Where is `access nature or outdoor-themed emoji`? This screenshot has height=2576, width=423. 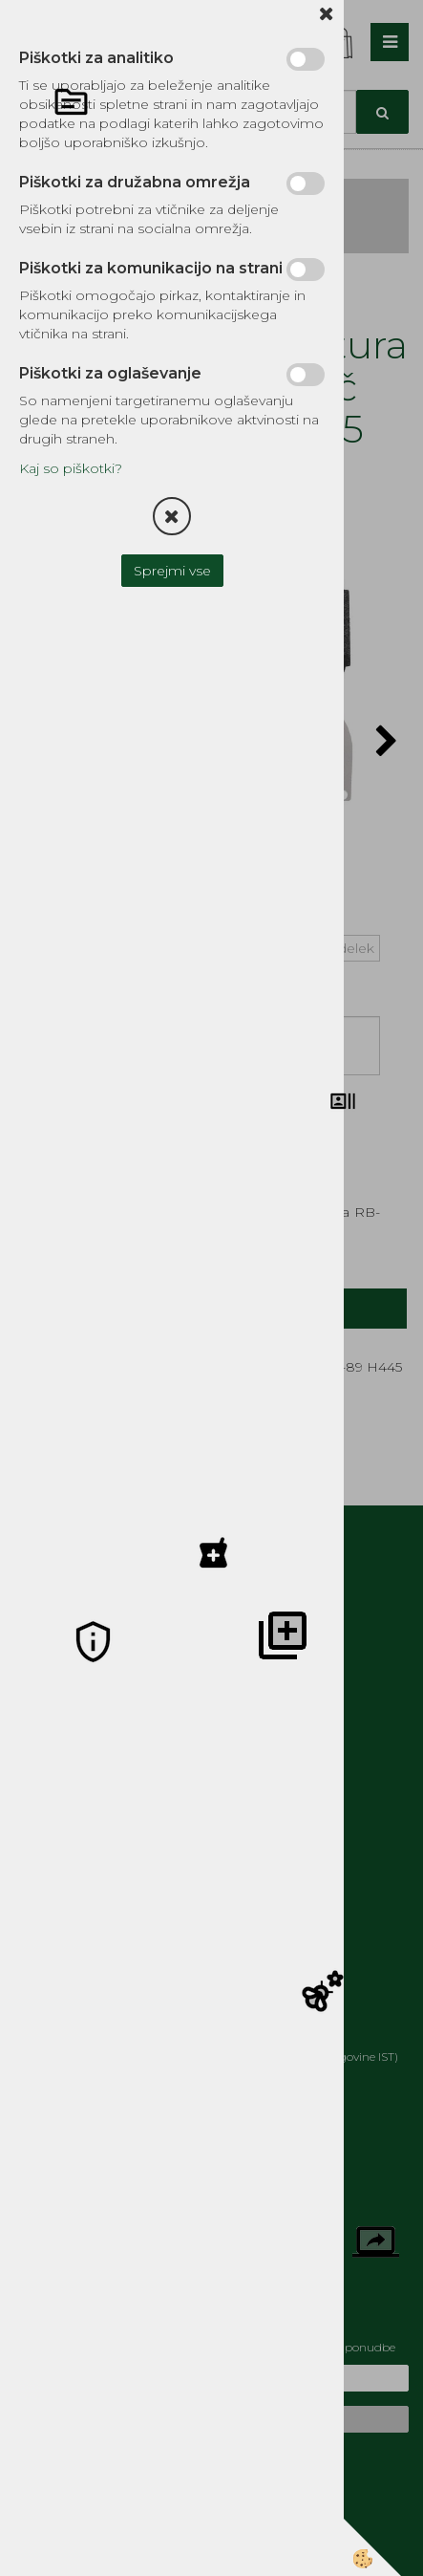
access nature or outdoor-themed emoji is located at coordinates (323, 1991).